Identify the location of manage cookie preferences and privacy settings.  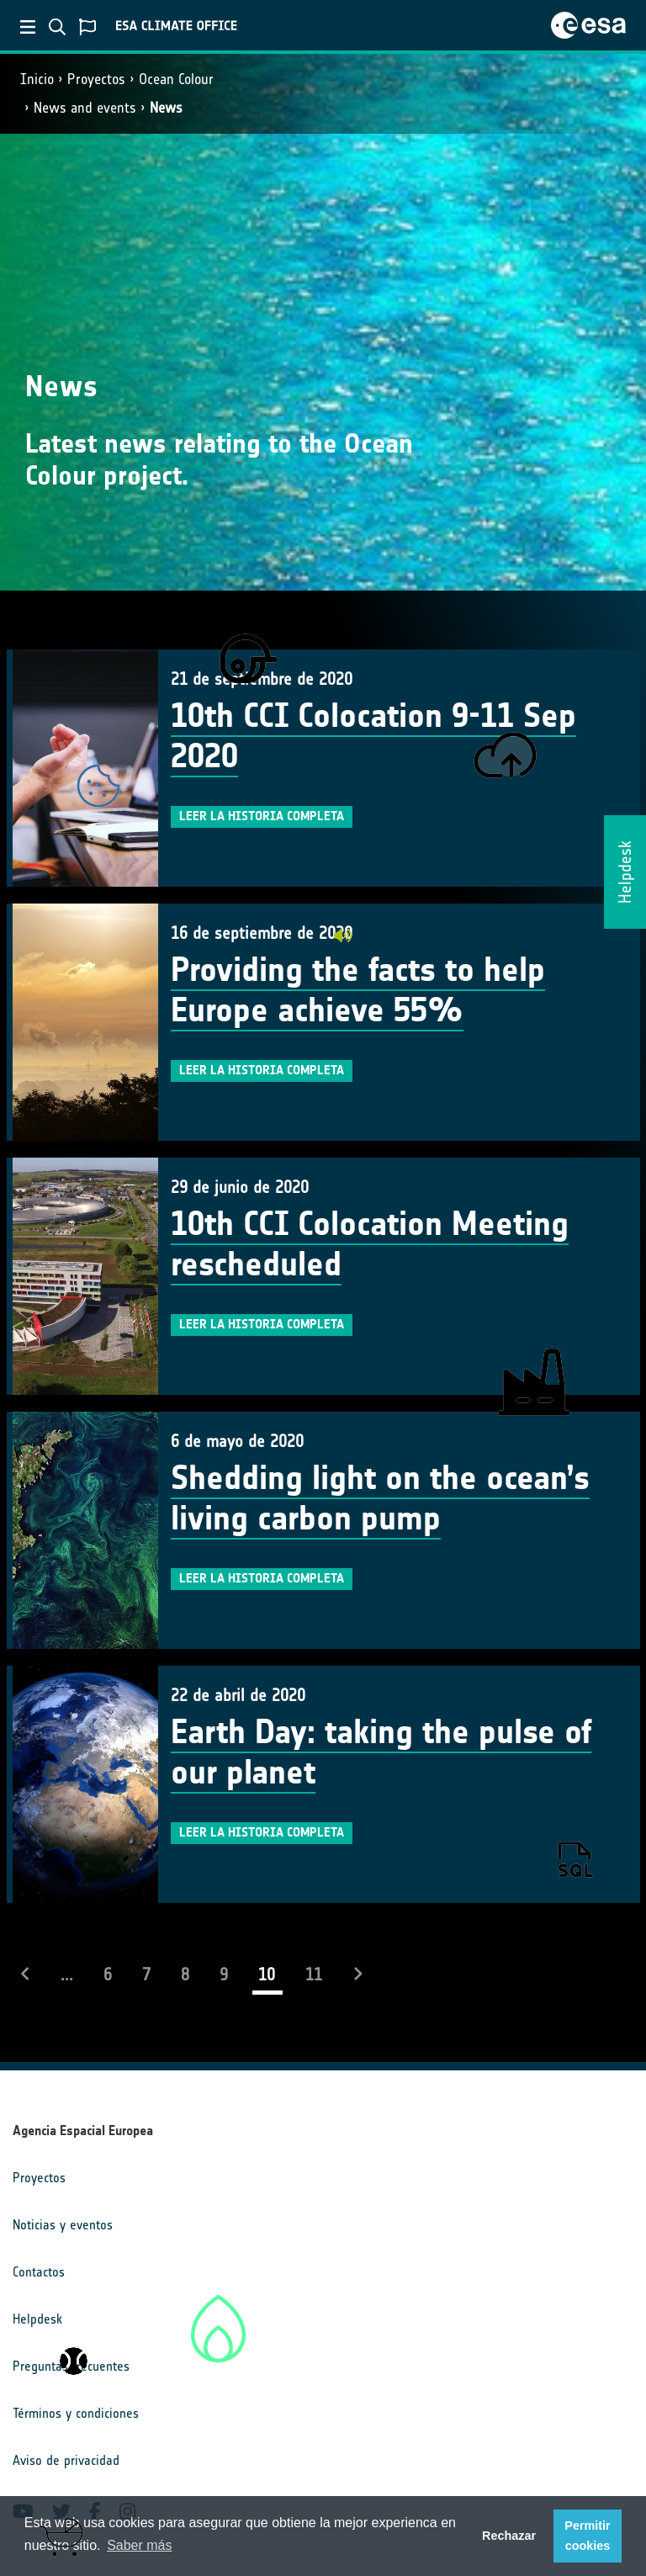
(98, 786).